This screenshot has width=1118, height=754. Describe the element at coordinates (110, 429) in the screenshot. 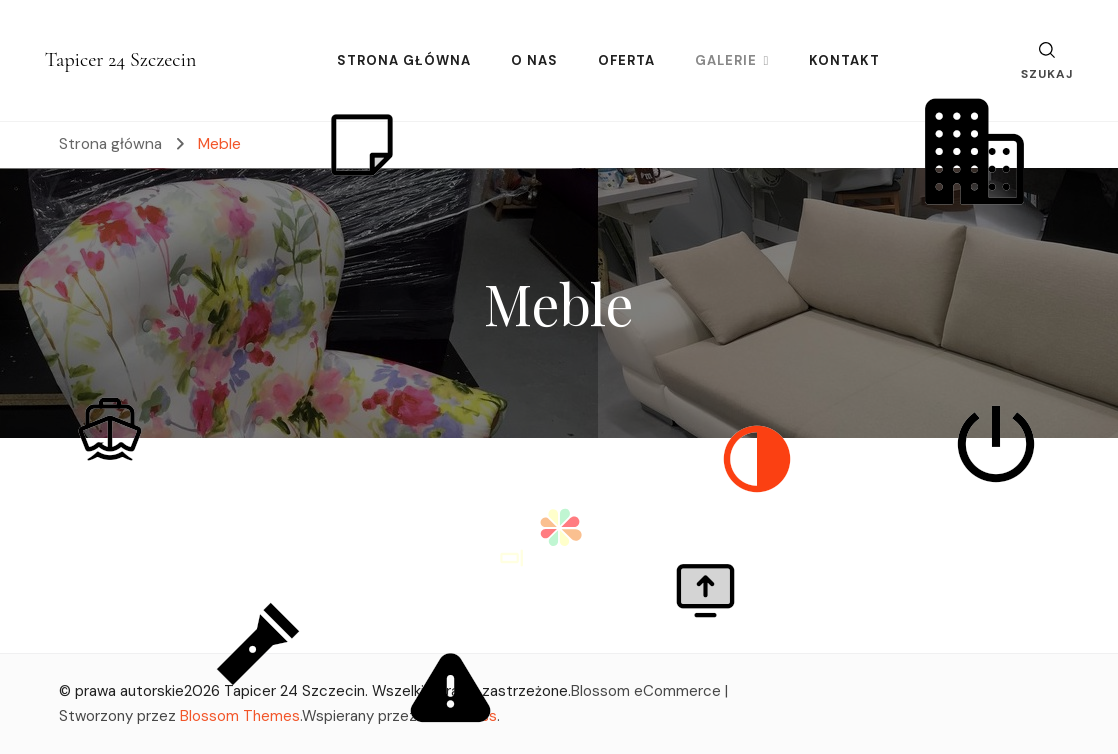

I see `access boat or ferry services` at that location.